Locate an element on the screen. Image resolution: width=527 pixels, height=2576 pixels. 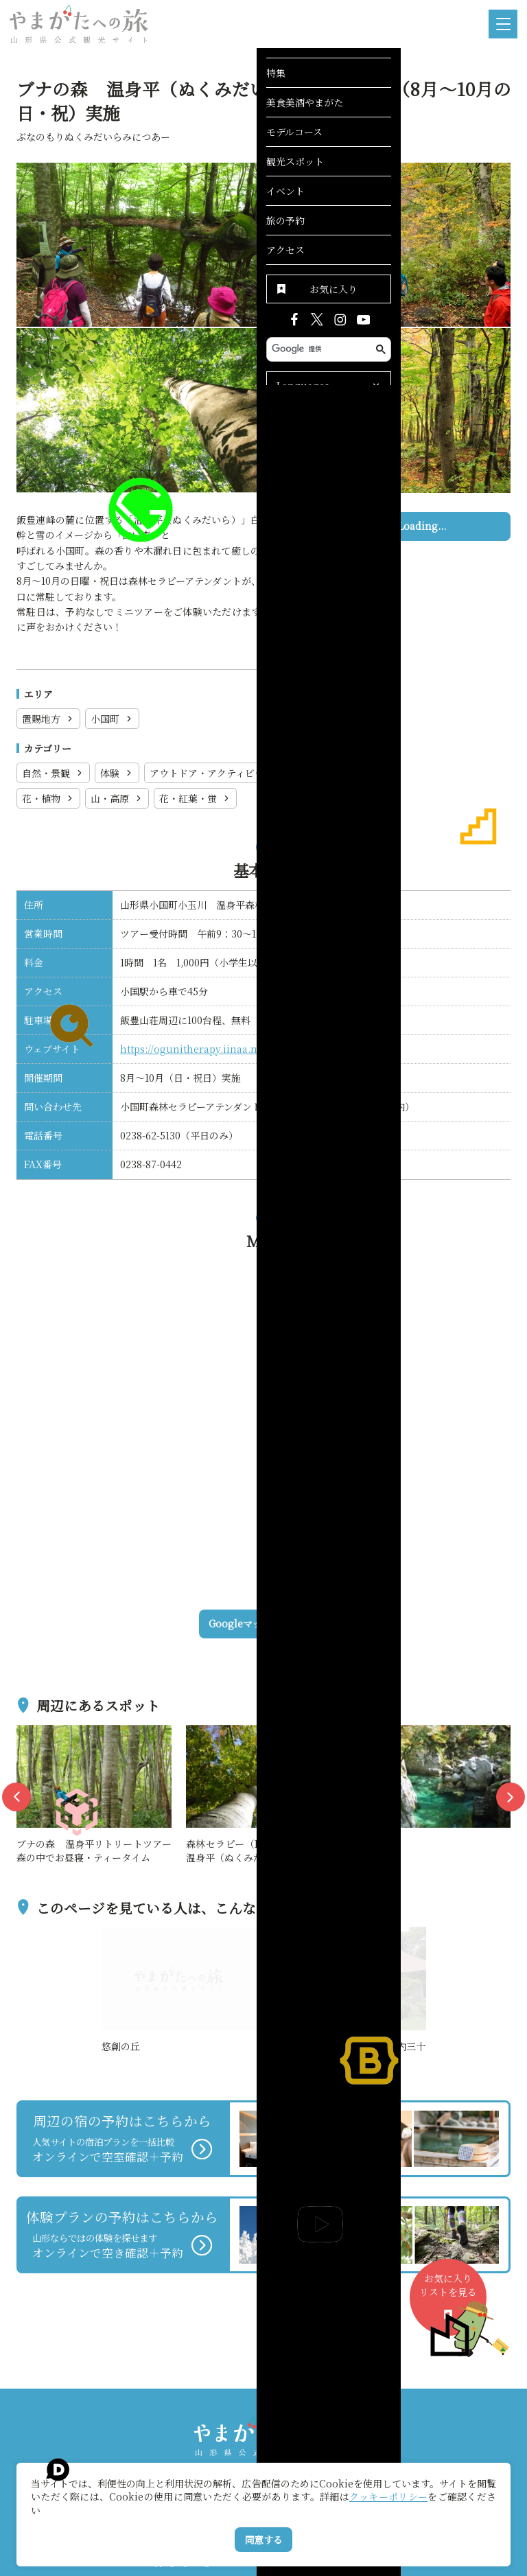
open Disqus comments section is located at coordinates (58, 2470).